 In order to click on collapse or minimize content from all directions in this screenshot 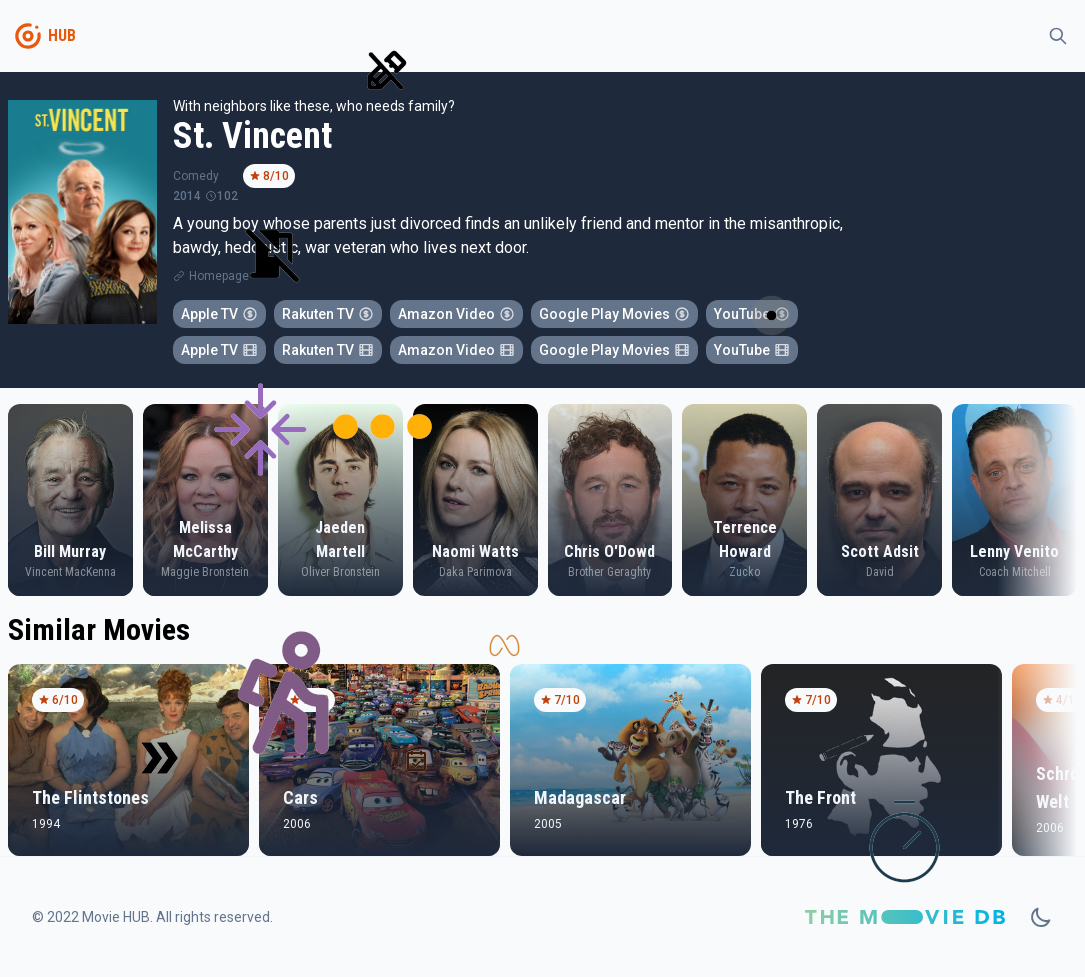, I will do `click(260, 429)`.